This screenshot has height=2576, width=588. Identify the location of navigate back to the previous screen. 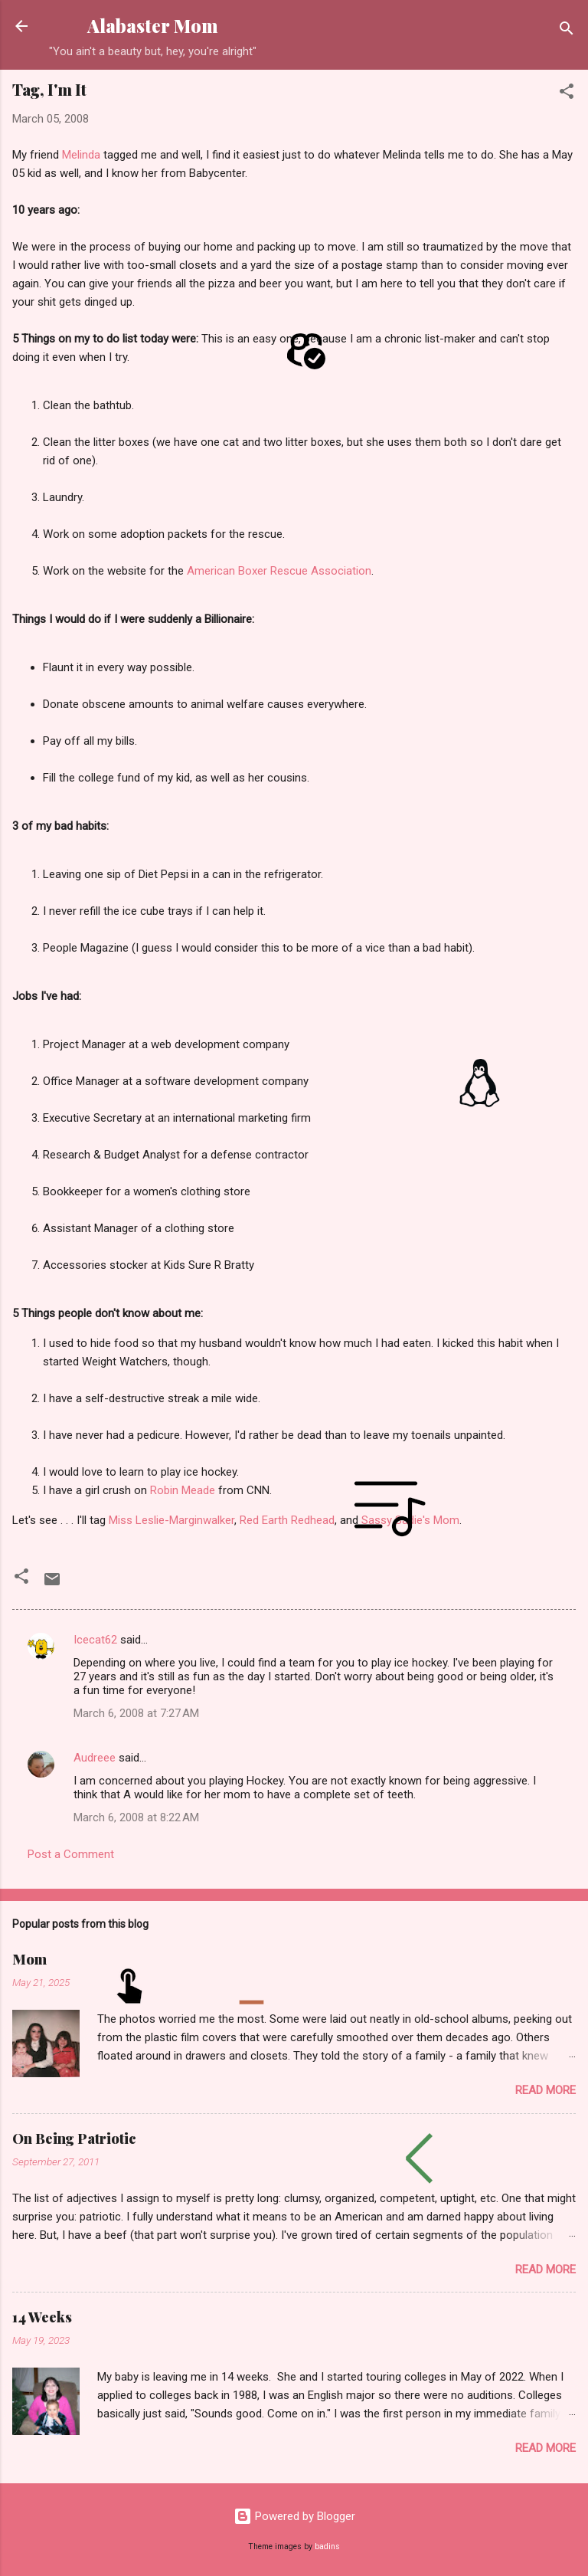
(421, 2158).